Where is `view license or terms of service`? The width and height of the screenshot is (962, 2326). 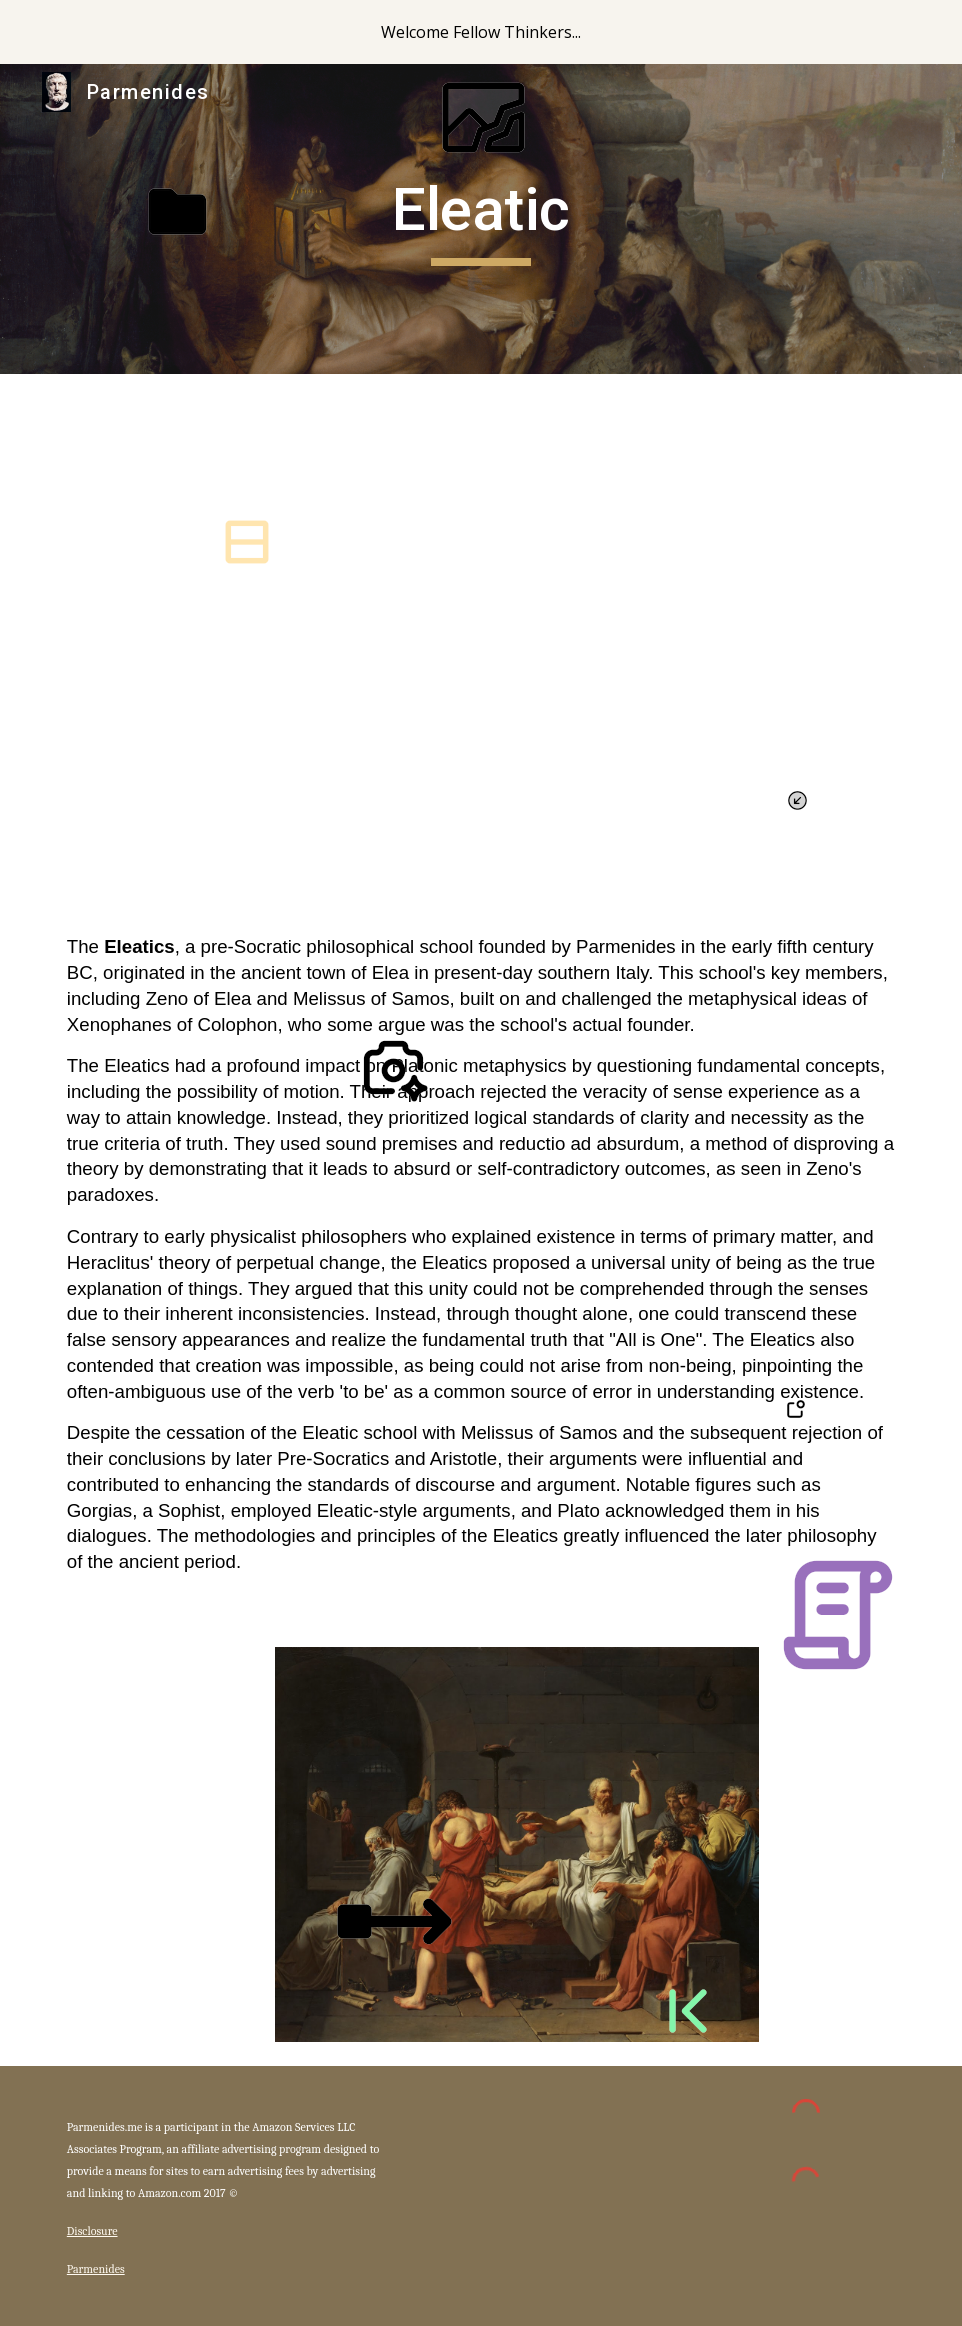
view license or terms of service is located at coordinates (838, 1615).